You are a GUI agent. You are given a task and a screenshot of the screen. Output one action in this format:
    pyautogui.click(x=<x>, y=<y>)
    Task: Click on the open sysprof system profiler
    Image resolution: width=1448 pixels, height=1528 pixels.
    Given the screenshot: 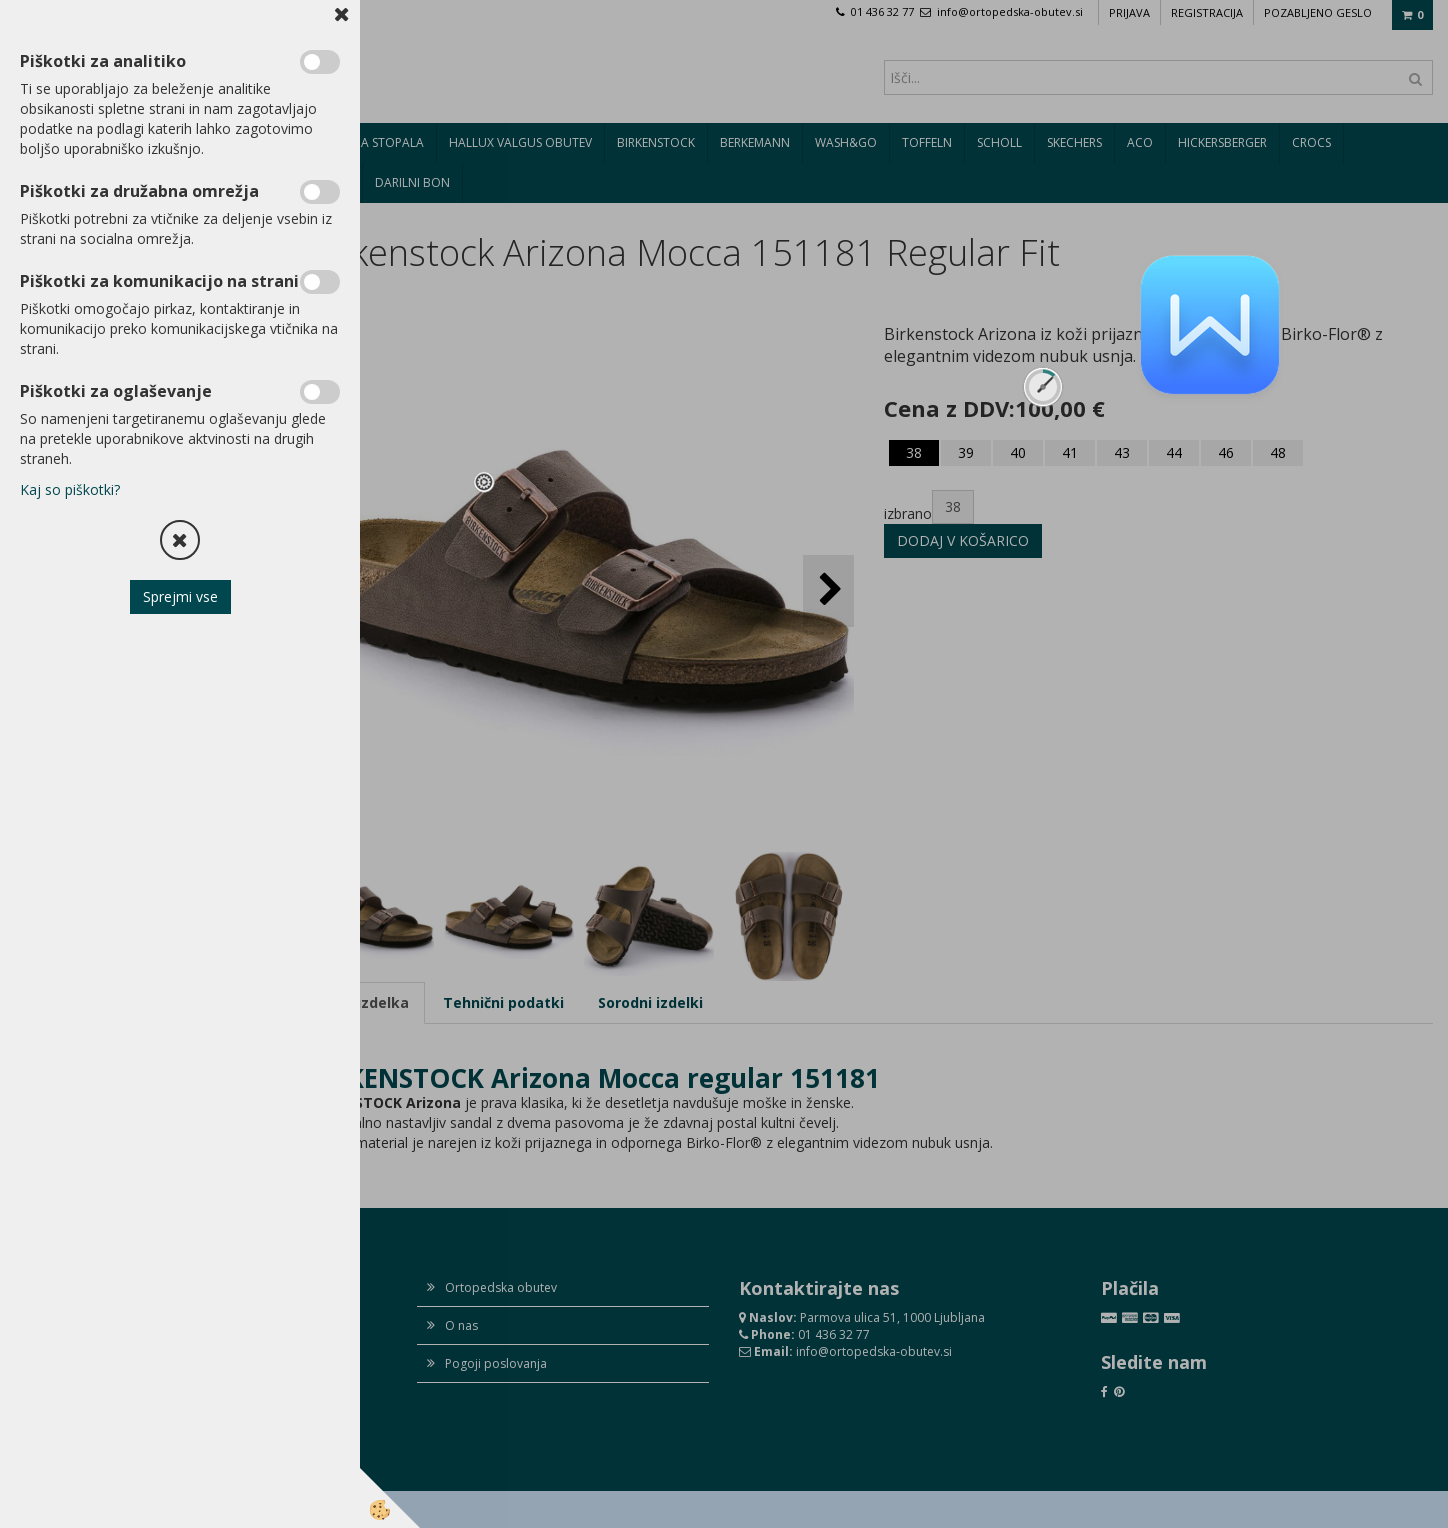 What is the action you would take?
    pyautogui.click(x=1043, y=387)
    